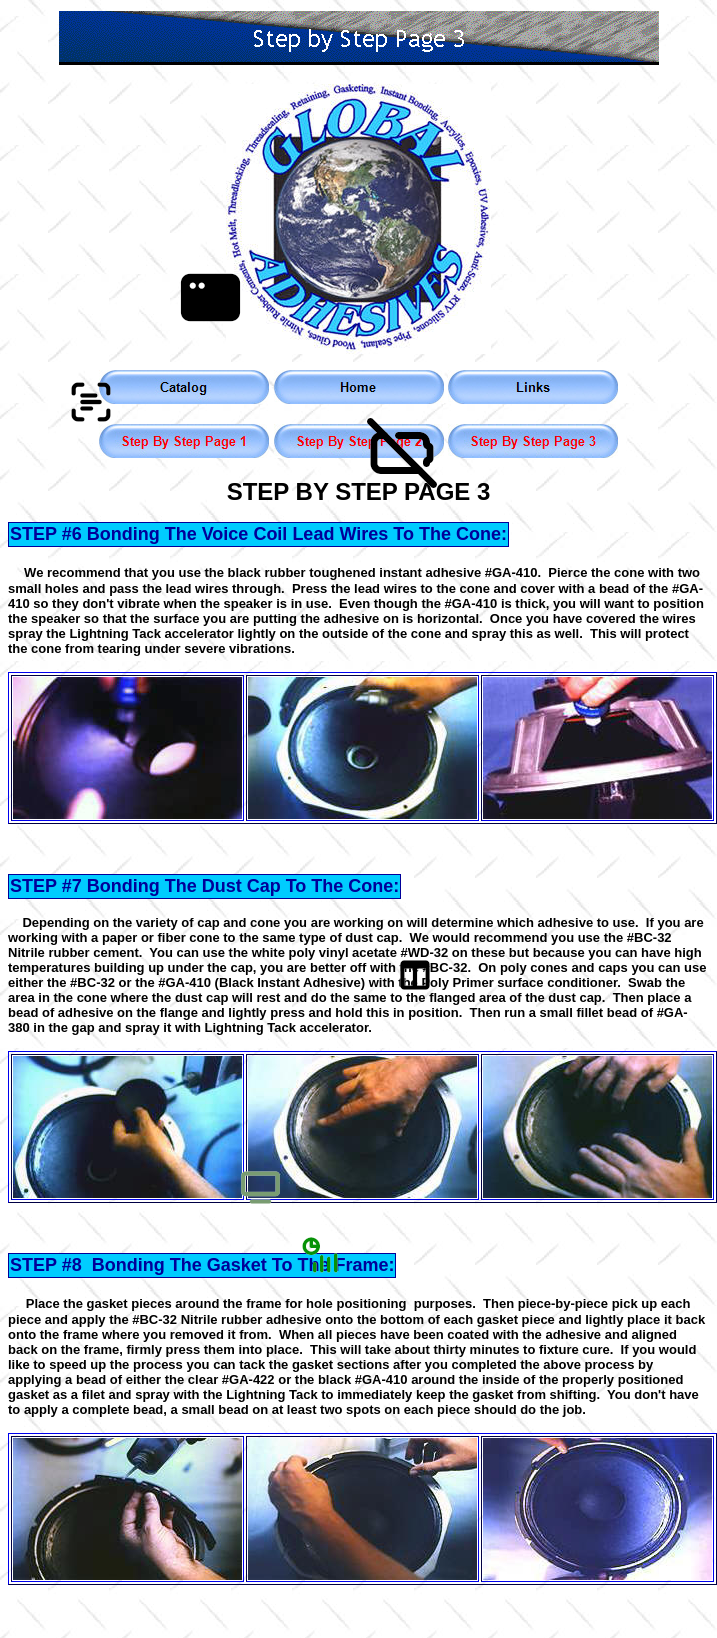 The width and height of the screenshot is (717, 1638). I want to click on scan document to extract text, so click(91, 402).